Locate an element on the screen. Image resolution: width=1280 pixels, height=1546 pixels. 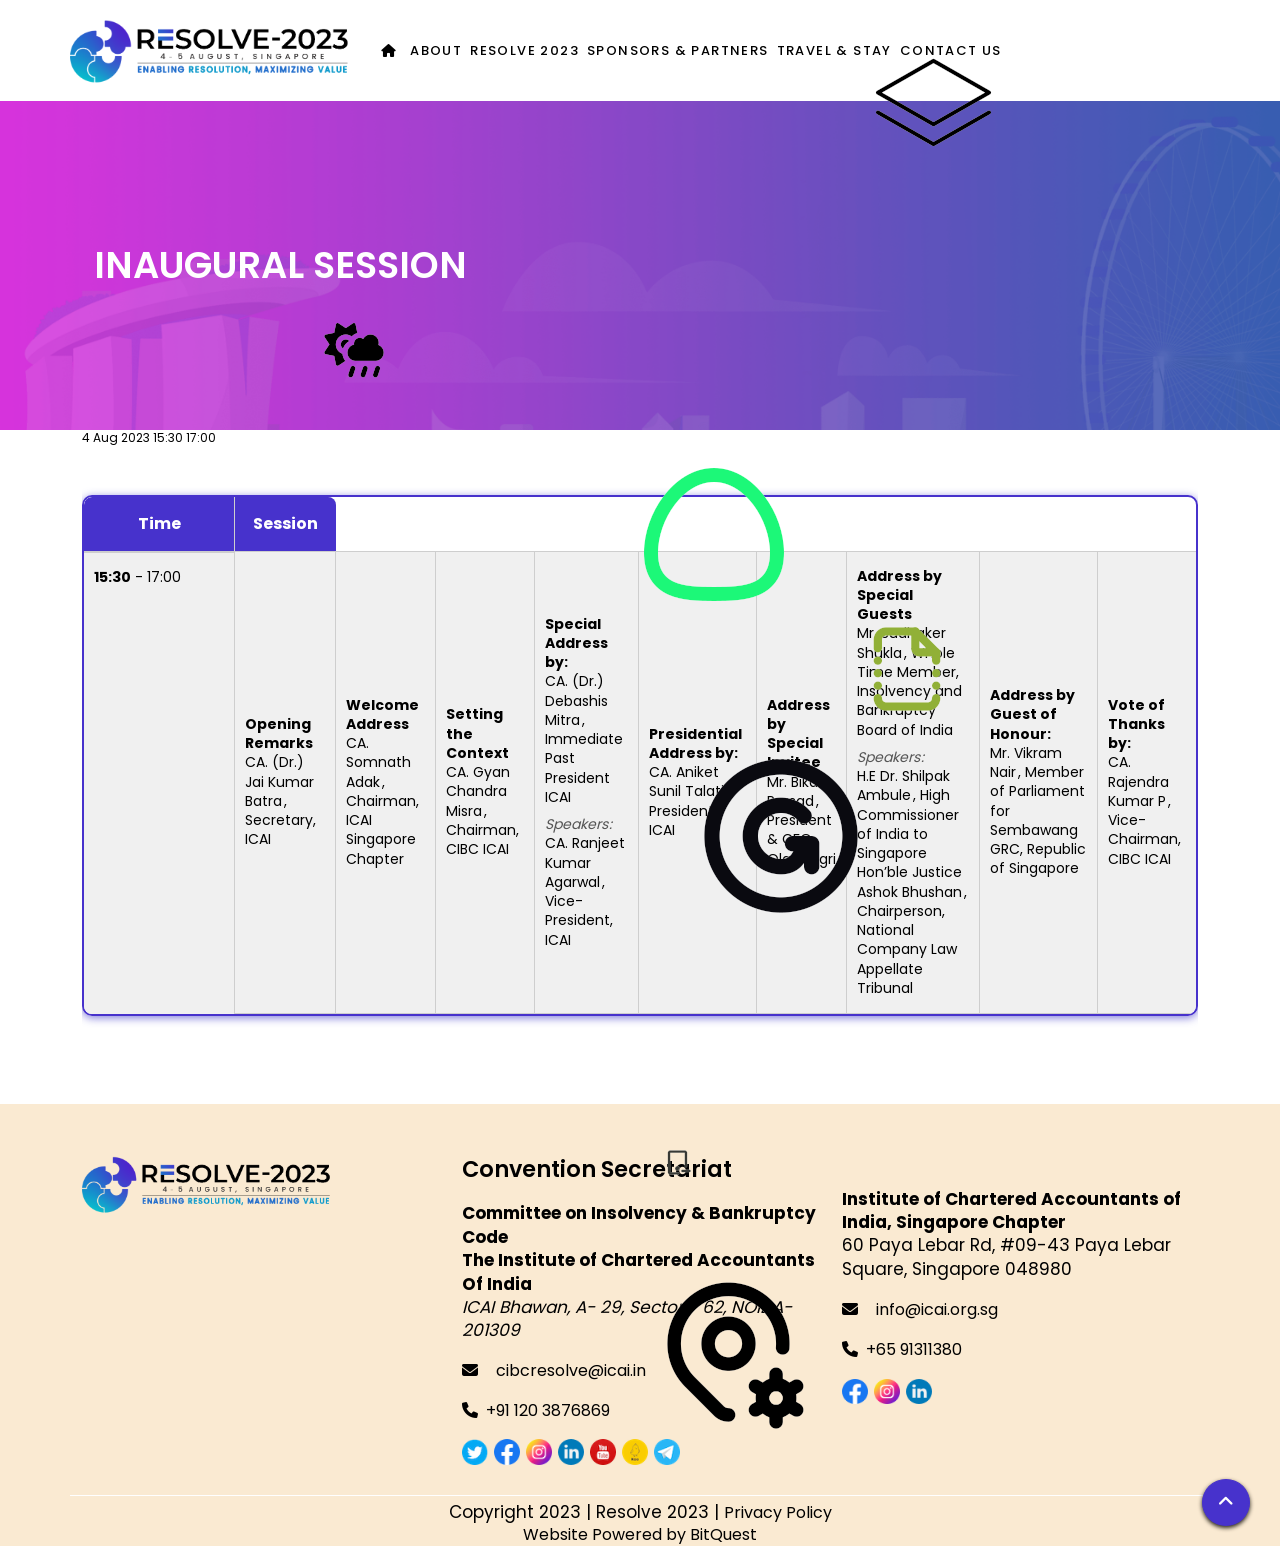
view layers or stacked content is located at coordinates (933, 104).